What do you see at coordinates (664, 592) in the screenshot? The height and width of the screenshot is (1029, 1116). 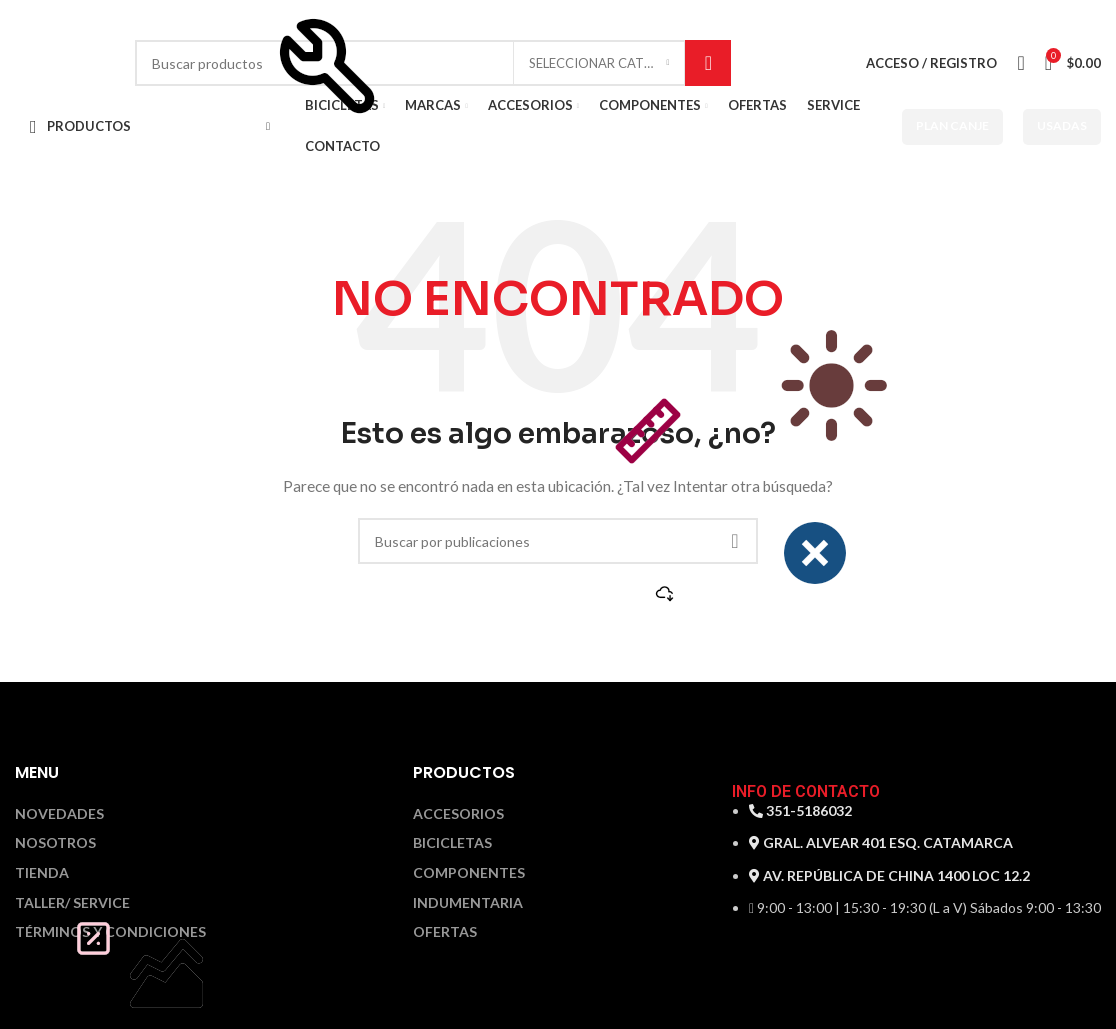 I see `download from cloud storage` at bounding box center [664, 592].